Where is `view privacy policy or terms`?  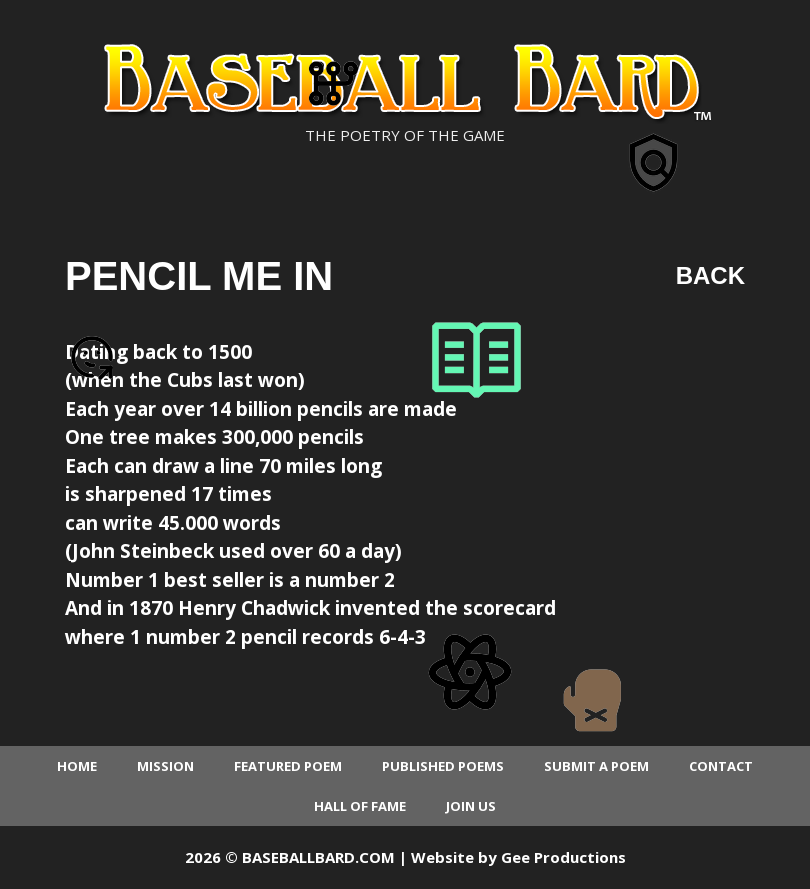
view privacy policy or terms is located at coordinates (653, 162).